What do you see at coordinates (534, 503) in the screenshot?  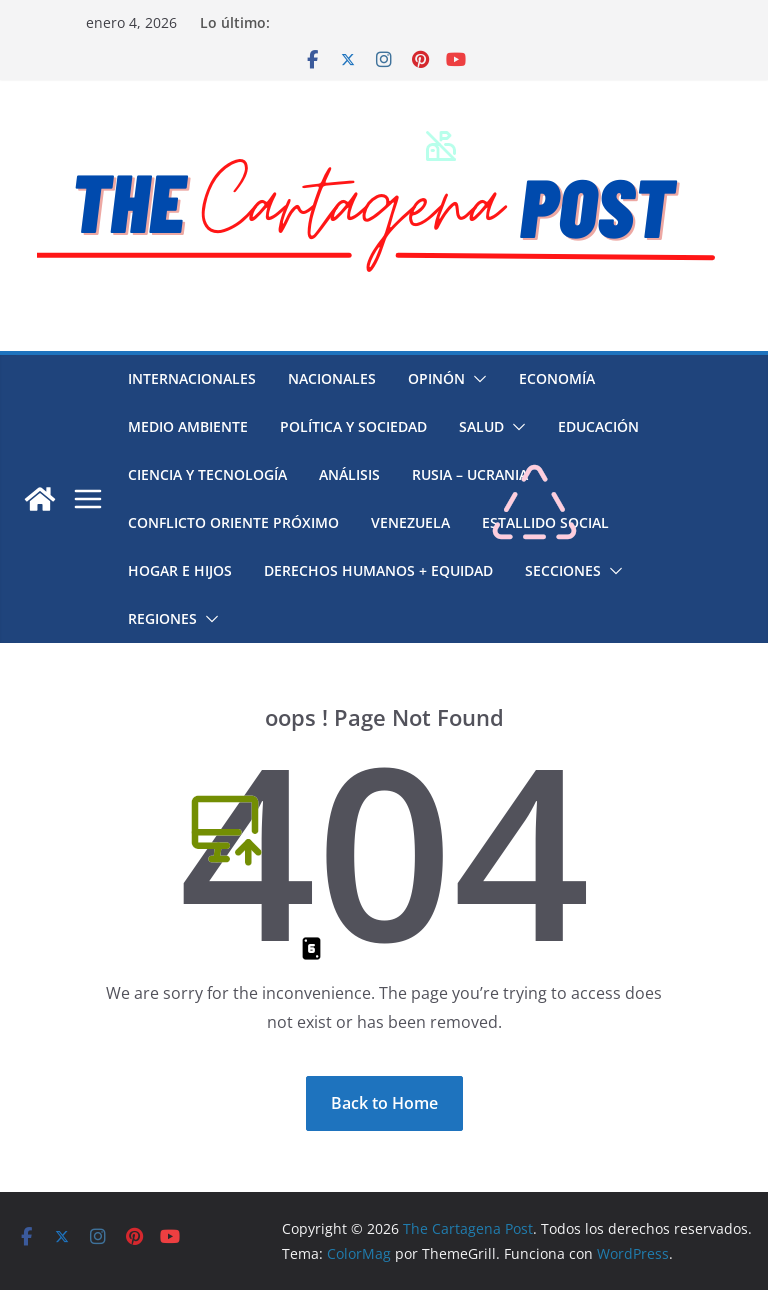 I see `indicates incomplete or pending status` at bounding box center [534, 503].